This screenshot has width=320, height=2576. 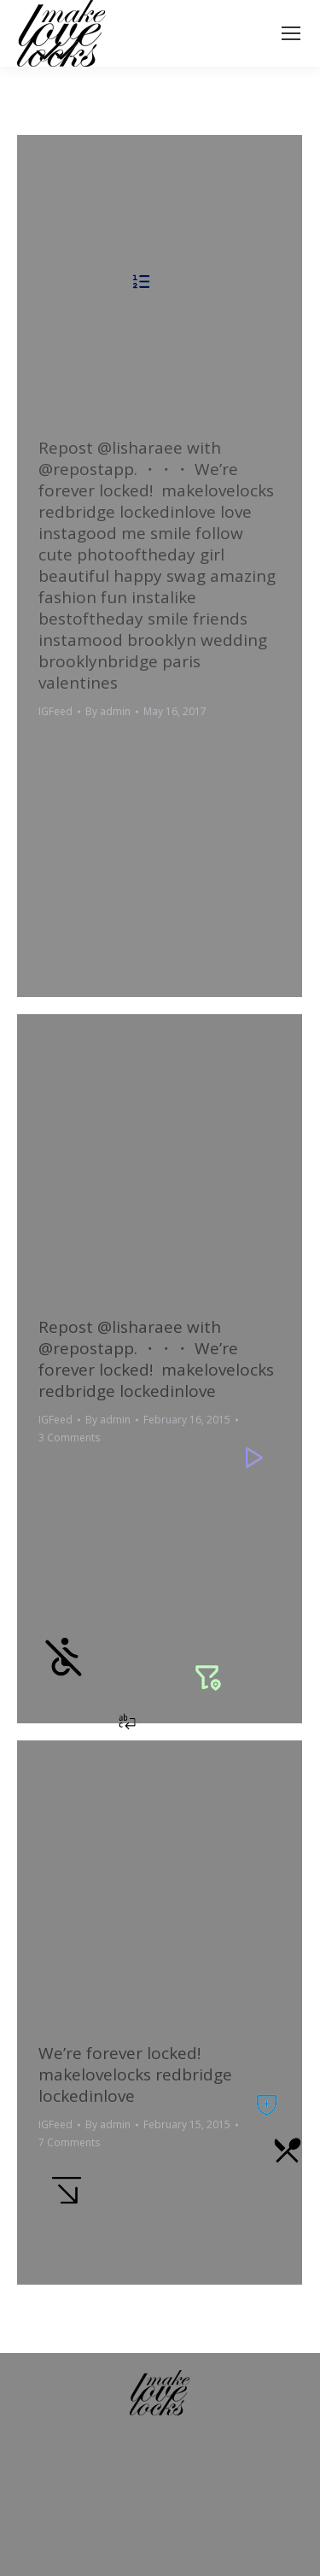 I want to click on view numbered list, so click(x=141, y=281).